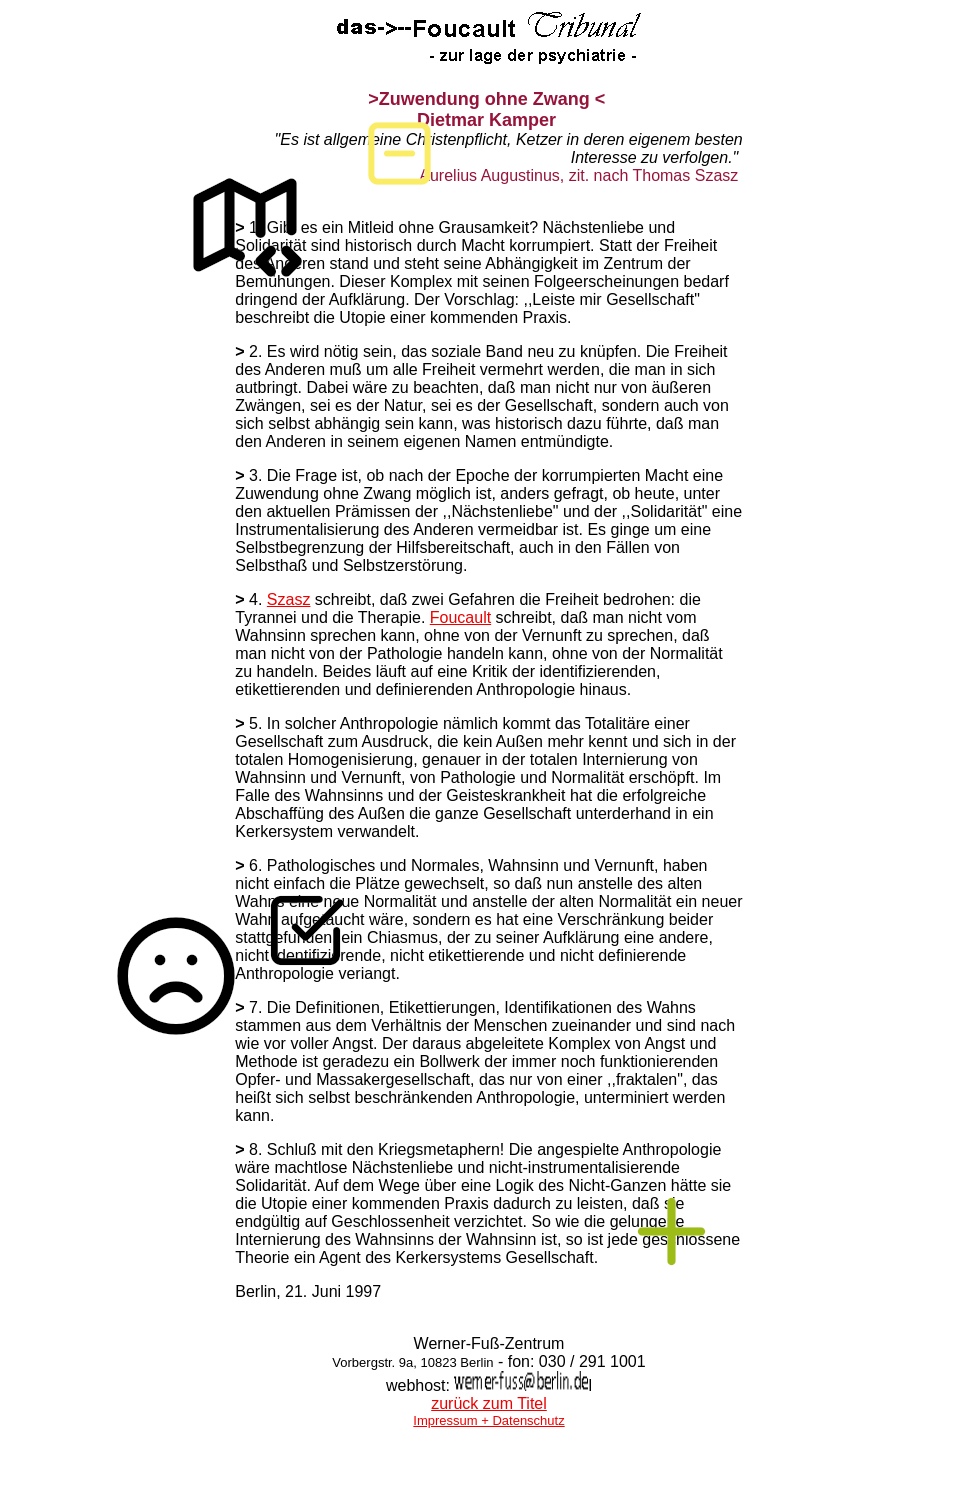 The image size is (978, 1510). What do you see at coordinates (245, 225) in the screenshot?
I see `access map developer tools or API settings` at bounding box center [245, 225].